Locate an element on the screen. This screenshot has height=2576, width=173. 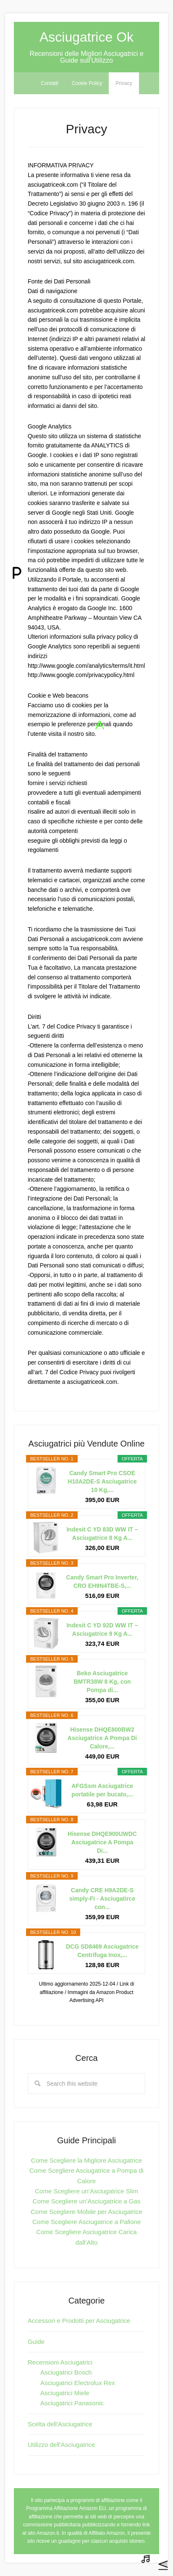
access music library or audio files is located at coordinates (145, 2559).